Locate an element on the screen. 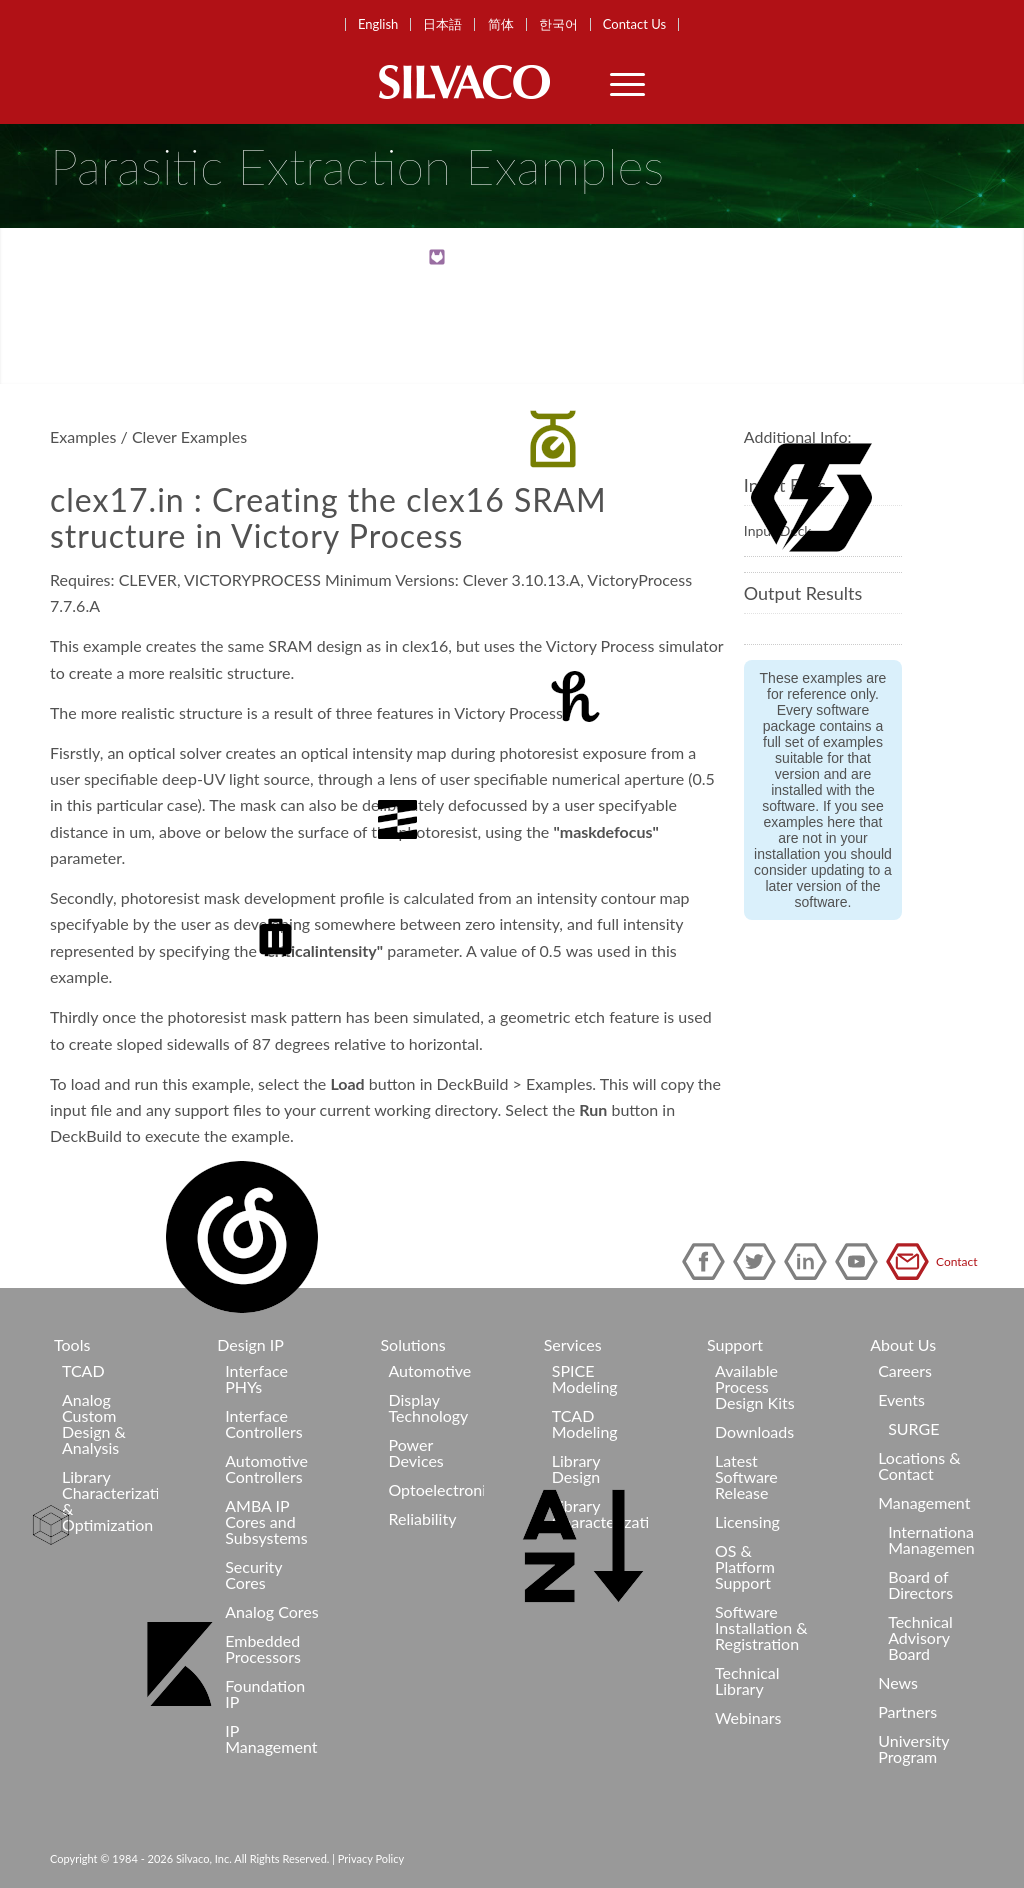  access travel or trip planning features is located at coordinates (275, 936).